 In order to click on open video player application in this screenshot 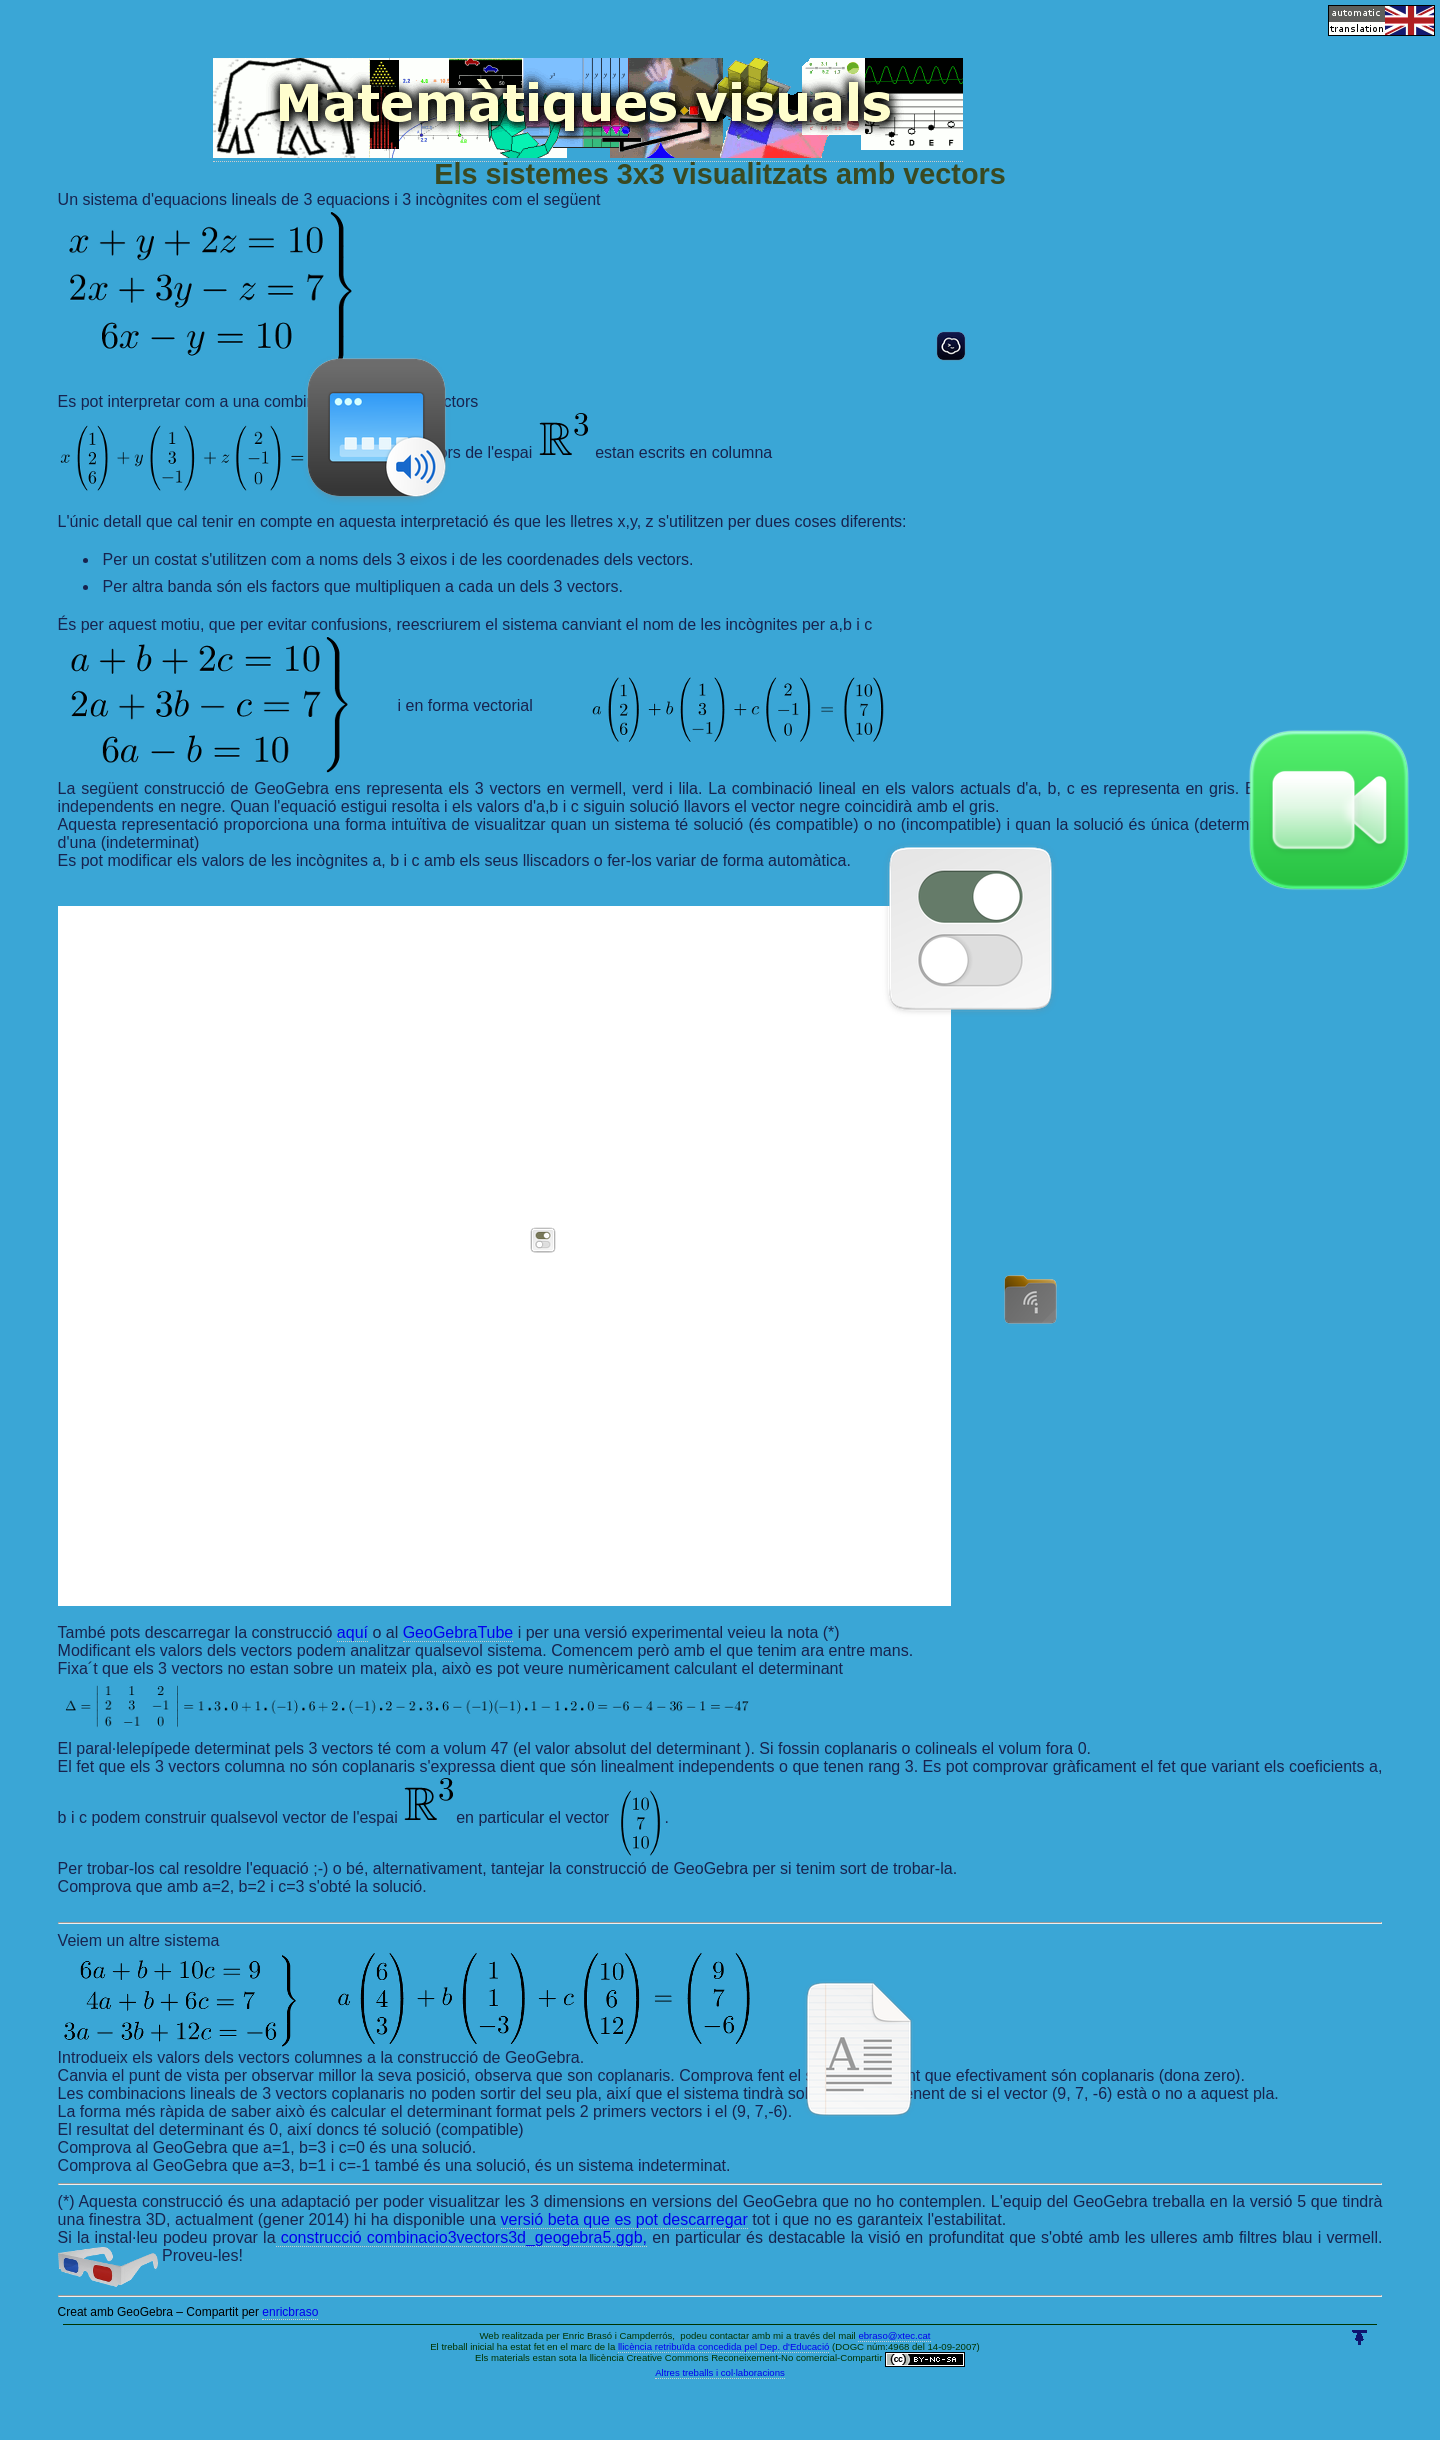, I will do `click(1329, 810)`.